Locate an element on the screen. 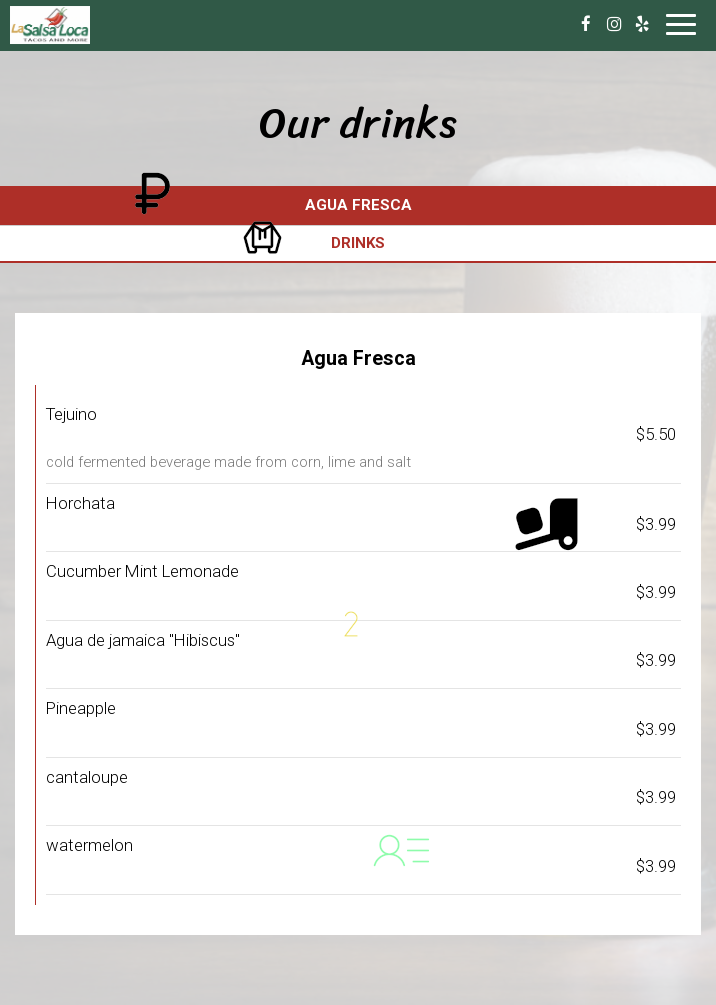 This screenshot has width=716, height=1005. indicates step two in a multi-step process is located at coordinates (351, 624).